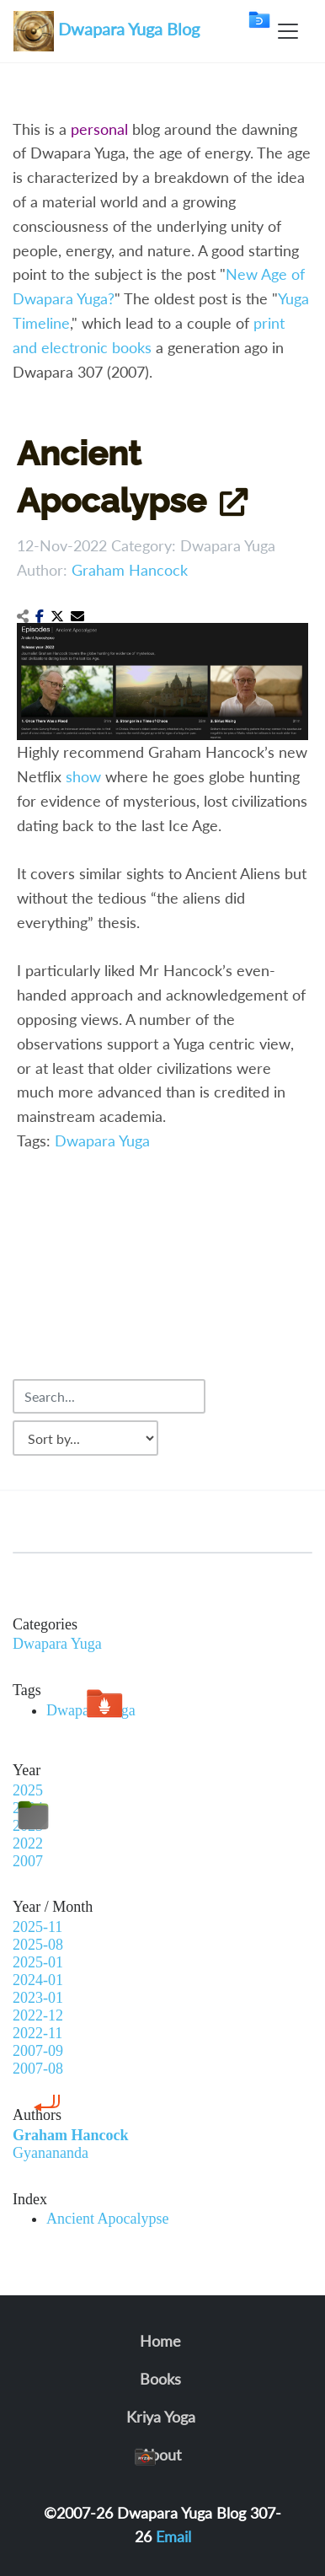 This screenshot has height=2576, width=325. What do you see at coordinates (145, 2457) in the screenshot?
I see `folder containing AMD Ryzen-related files or software` at bounding box center [145, 2457].